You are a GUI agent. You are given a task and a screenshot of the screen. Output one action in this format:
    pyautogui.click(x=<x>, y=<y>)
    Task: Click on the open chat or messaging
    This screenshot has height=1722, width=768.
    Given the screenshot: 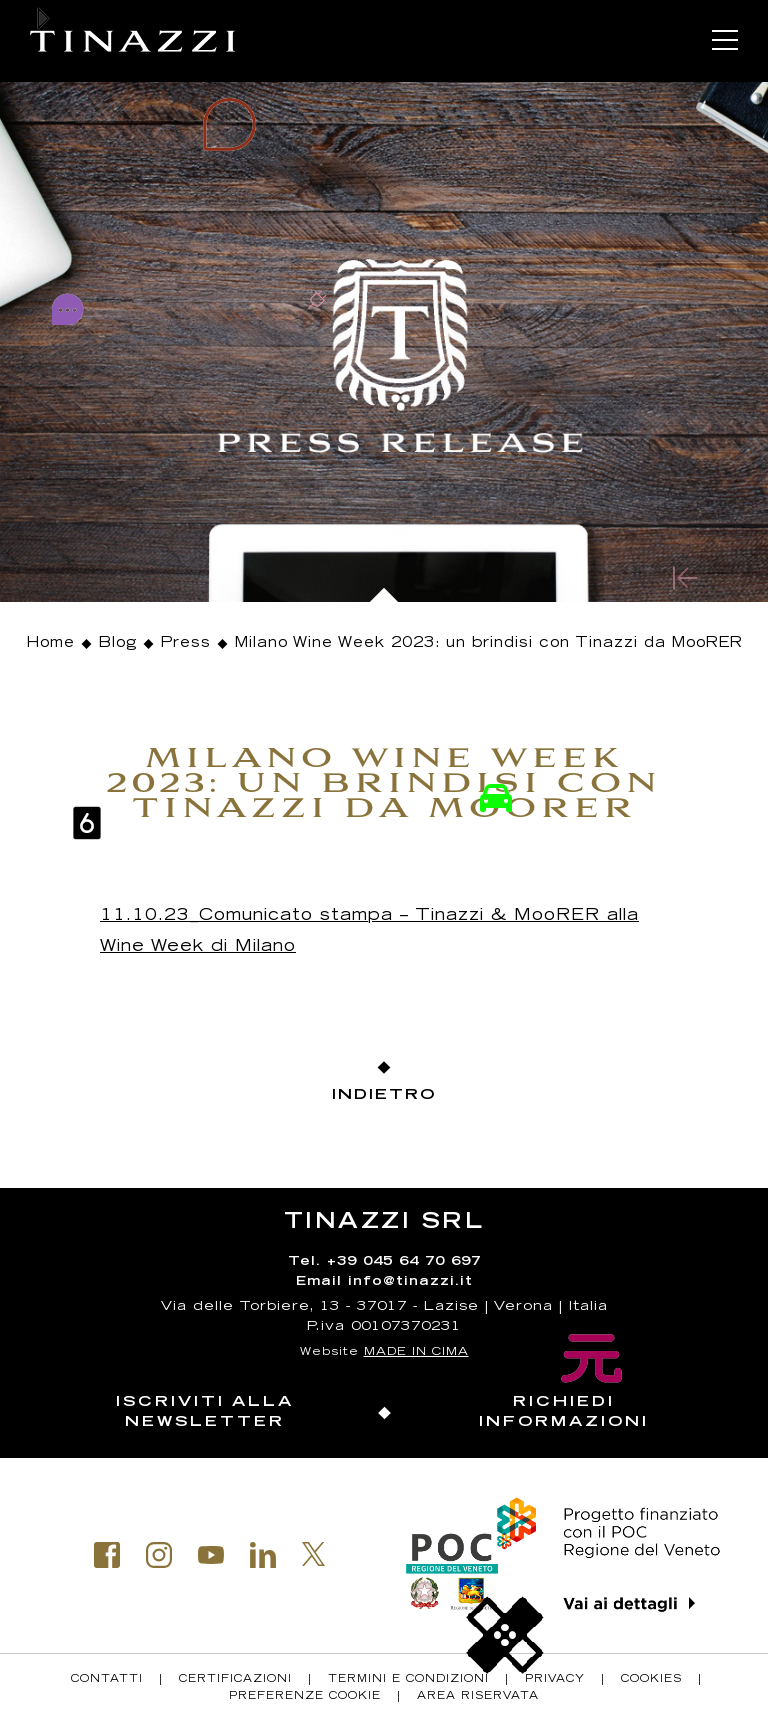 What is the action you would take?
    pyautogui.click(x=228, y=125)
    